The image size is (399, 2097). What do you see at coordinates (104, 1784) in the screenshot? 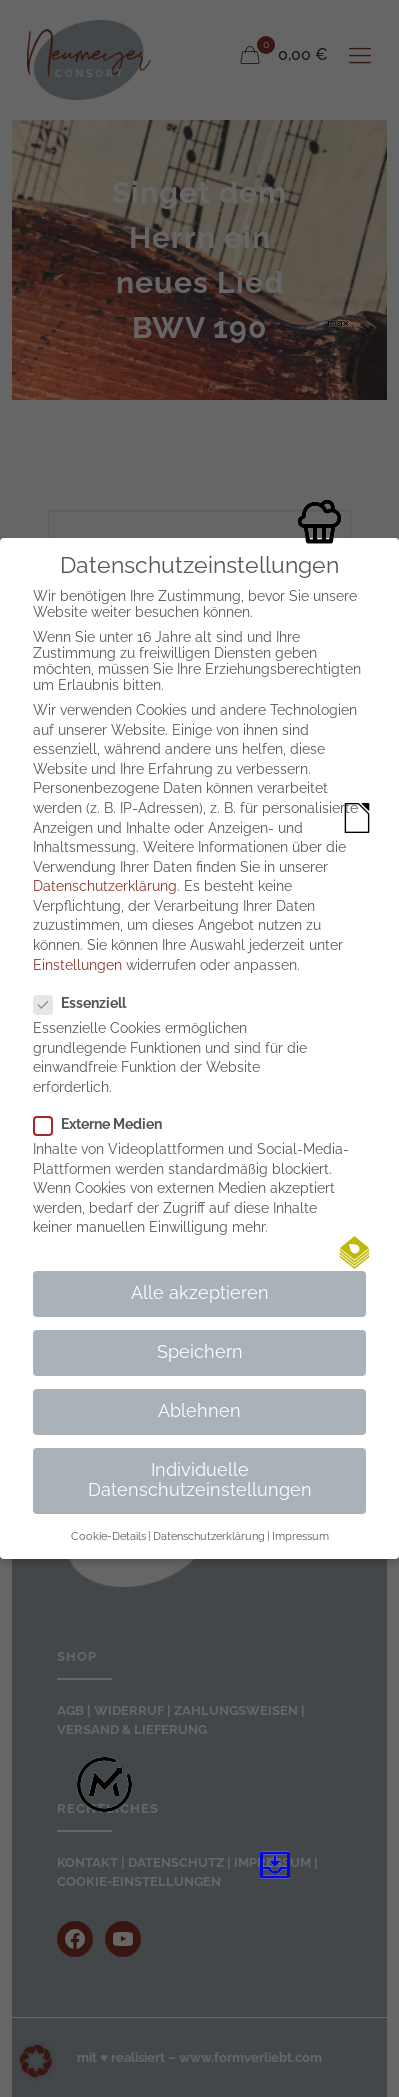
I see `open Mautic marketing automation platform` at bounding box center [104, 1784].